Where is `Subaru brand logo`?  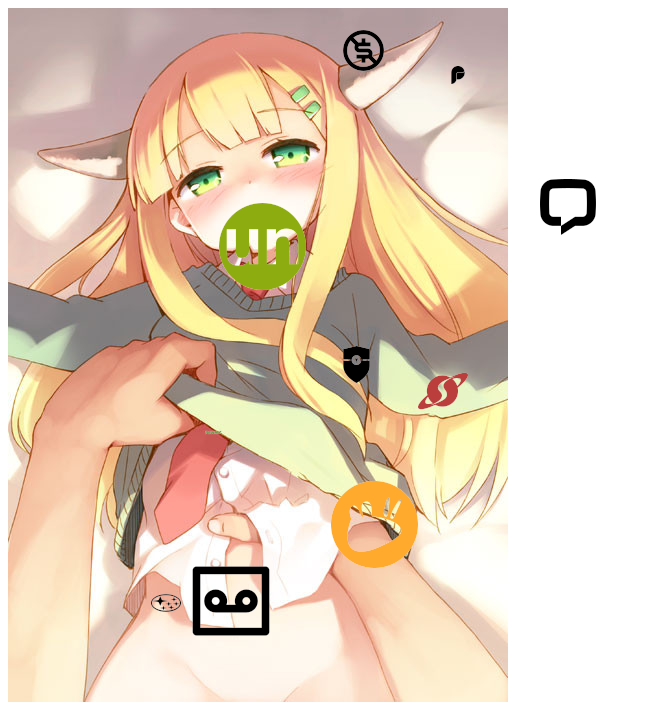
Subaru brand logo is located at coordinates (166, 603).